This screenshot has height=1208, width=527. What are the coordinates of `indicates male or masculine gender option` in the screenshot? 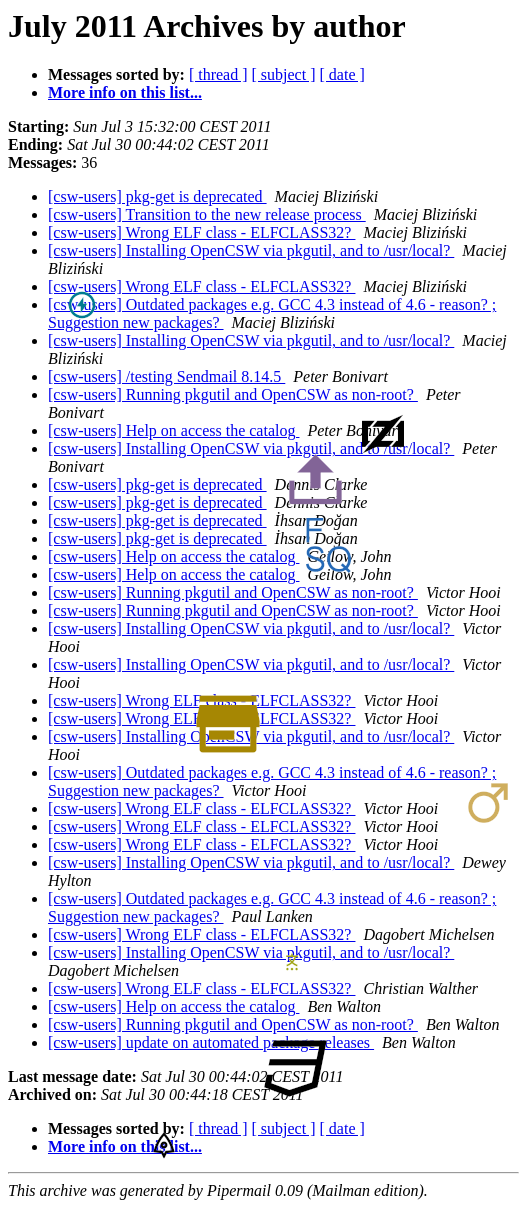 It's located at (487, 802).